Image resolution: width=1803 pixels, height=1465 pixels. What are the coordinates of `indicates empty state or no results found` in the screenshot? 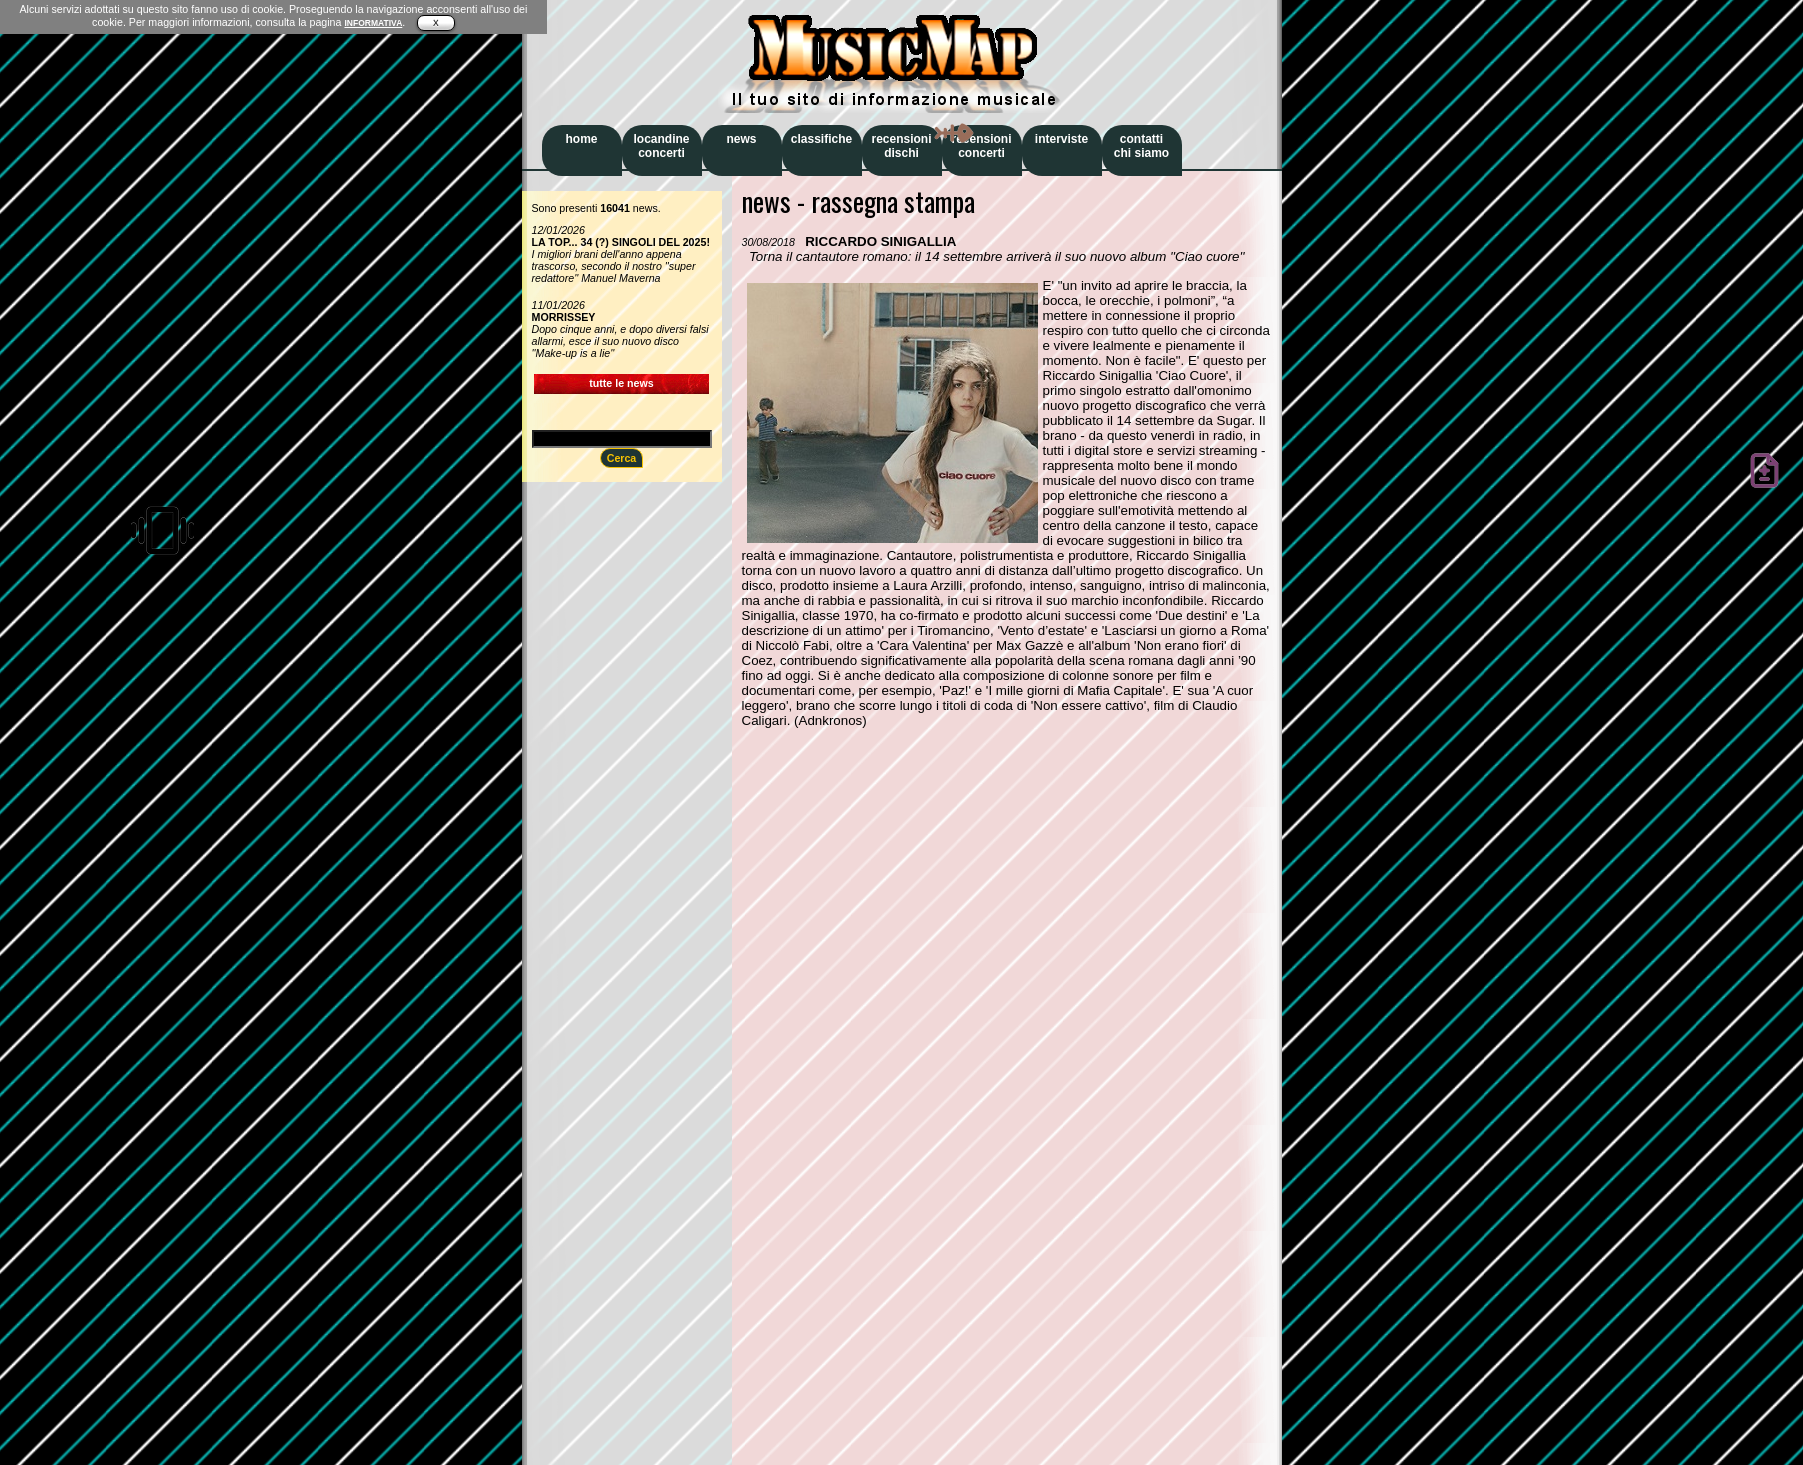 It's located at (954, 133).